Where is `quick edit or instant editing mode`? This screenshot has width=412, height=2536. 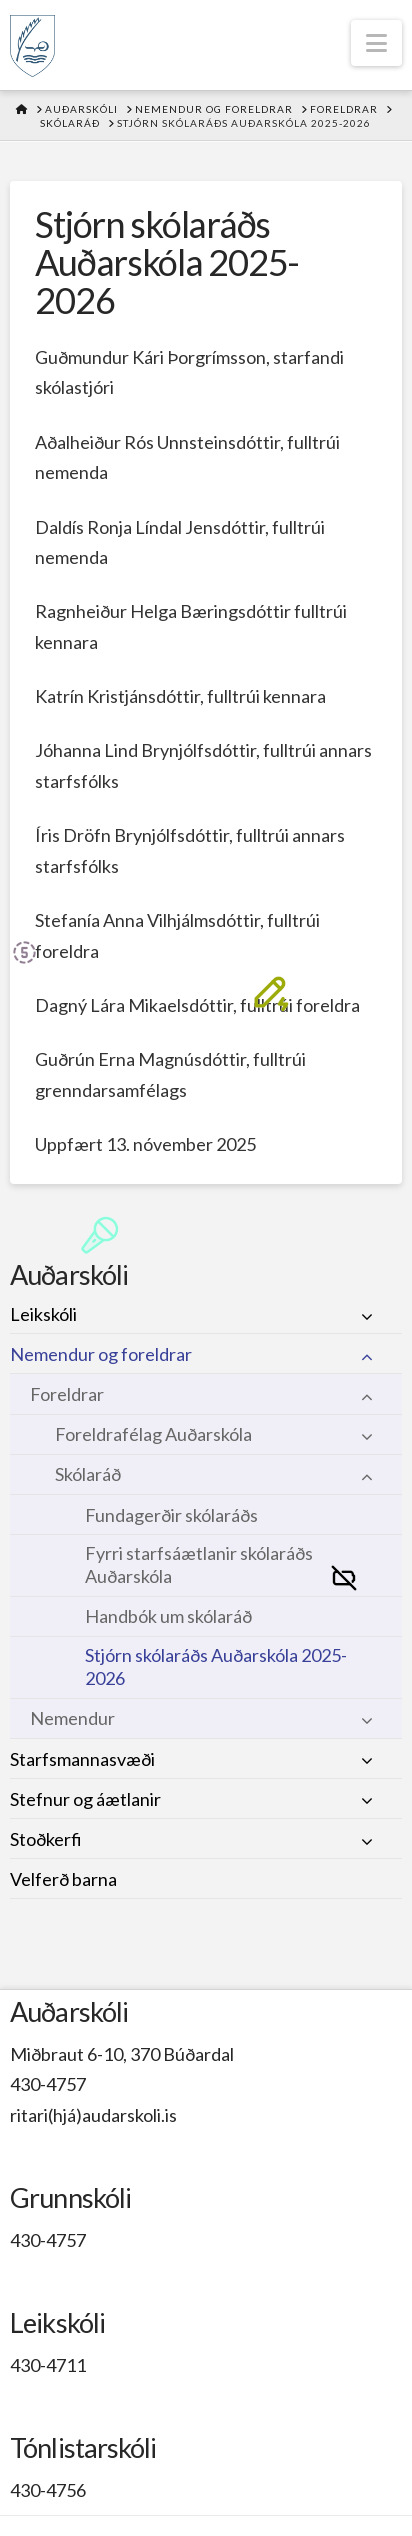
quick edit or instant editing mode is located at coordinates (270, 991).